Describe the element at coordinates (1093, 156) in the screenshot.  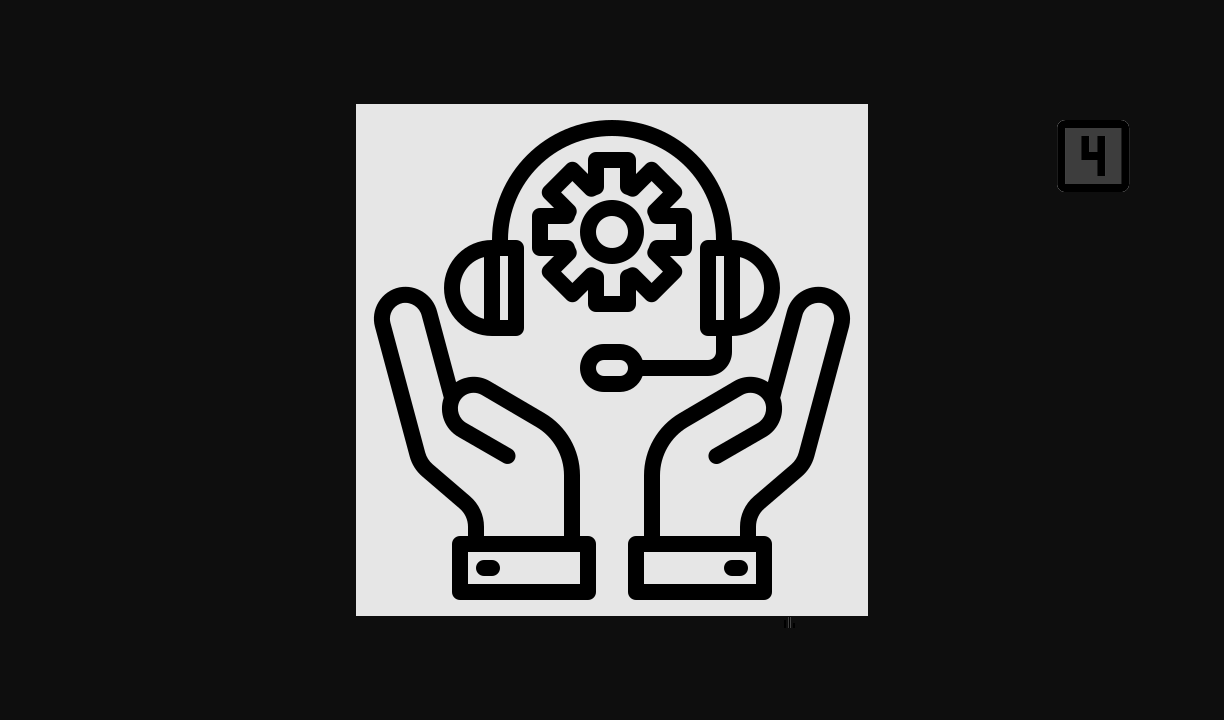
I see `select image filter or effect number 4` at that location.